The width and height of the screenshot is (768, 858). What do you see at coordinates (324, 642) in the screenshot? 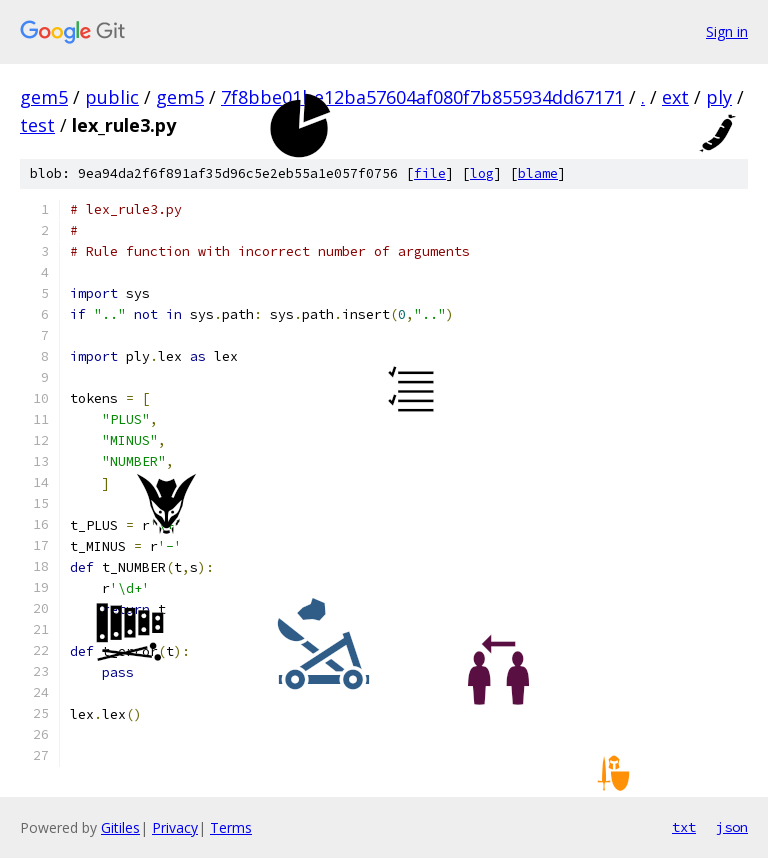
I see `launch projectile in siege game` at bounding box center [324, 642].